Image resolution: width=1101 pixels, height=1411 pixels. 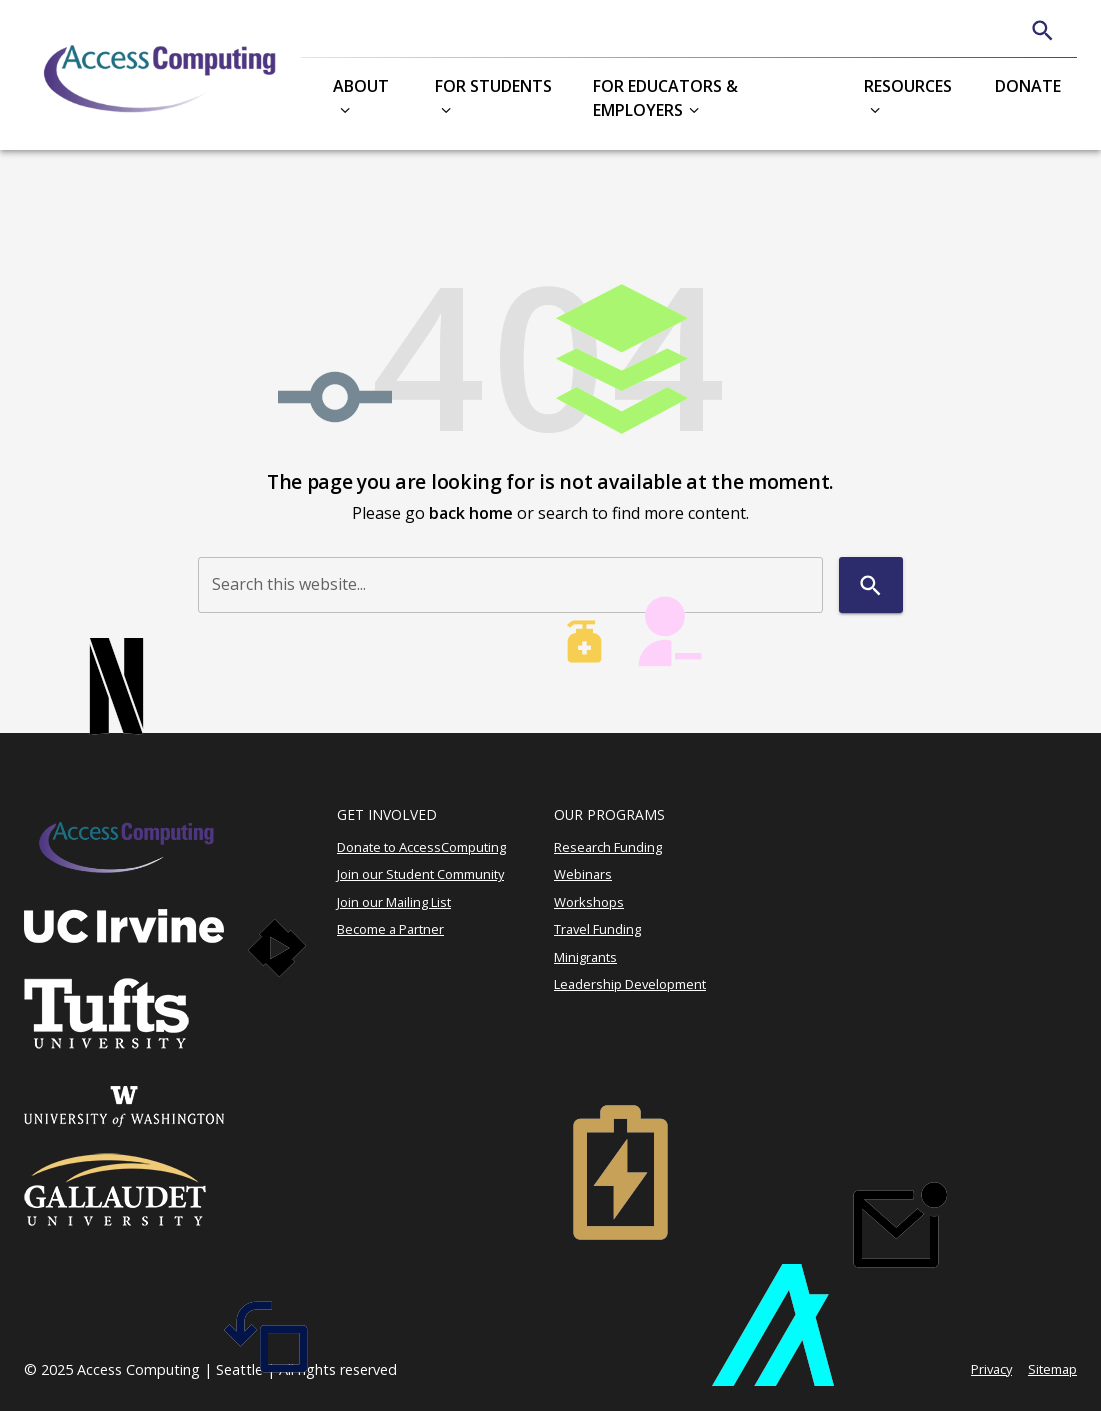 I want to click on rotate object counterclockwise, so click(x=268, y=1337).